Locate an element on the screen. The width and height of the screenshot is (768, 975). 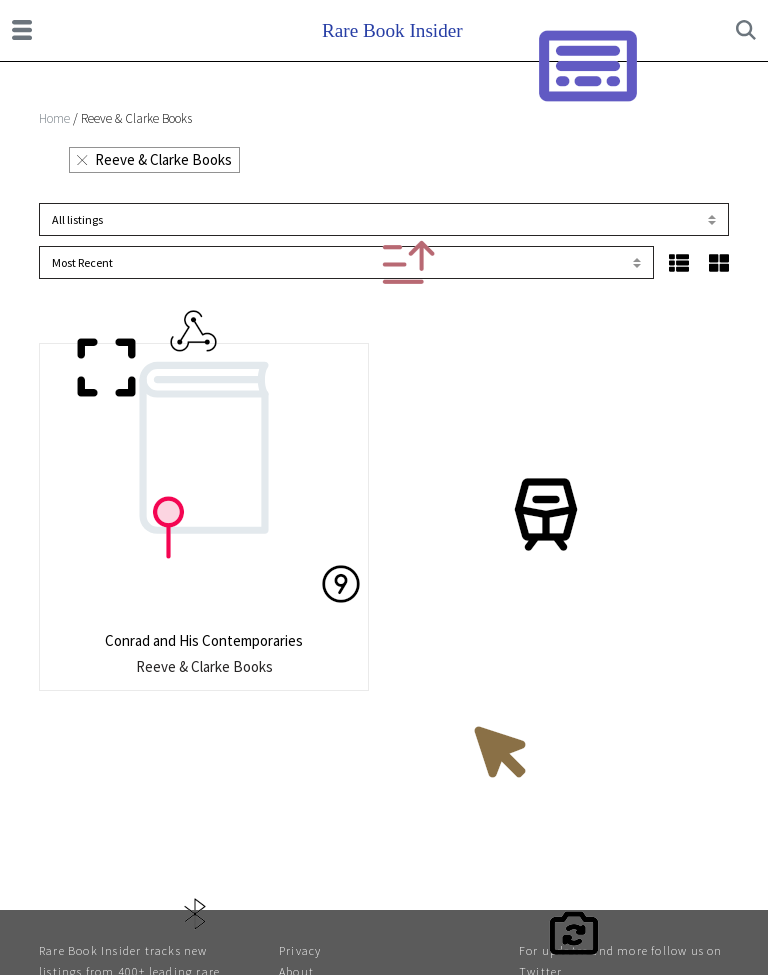
toggle bluetooth connectivity is located at coordinates (195, 914).